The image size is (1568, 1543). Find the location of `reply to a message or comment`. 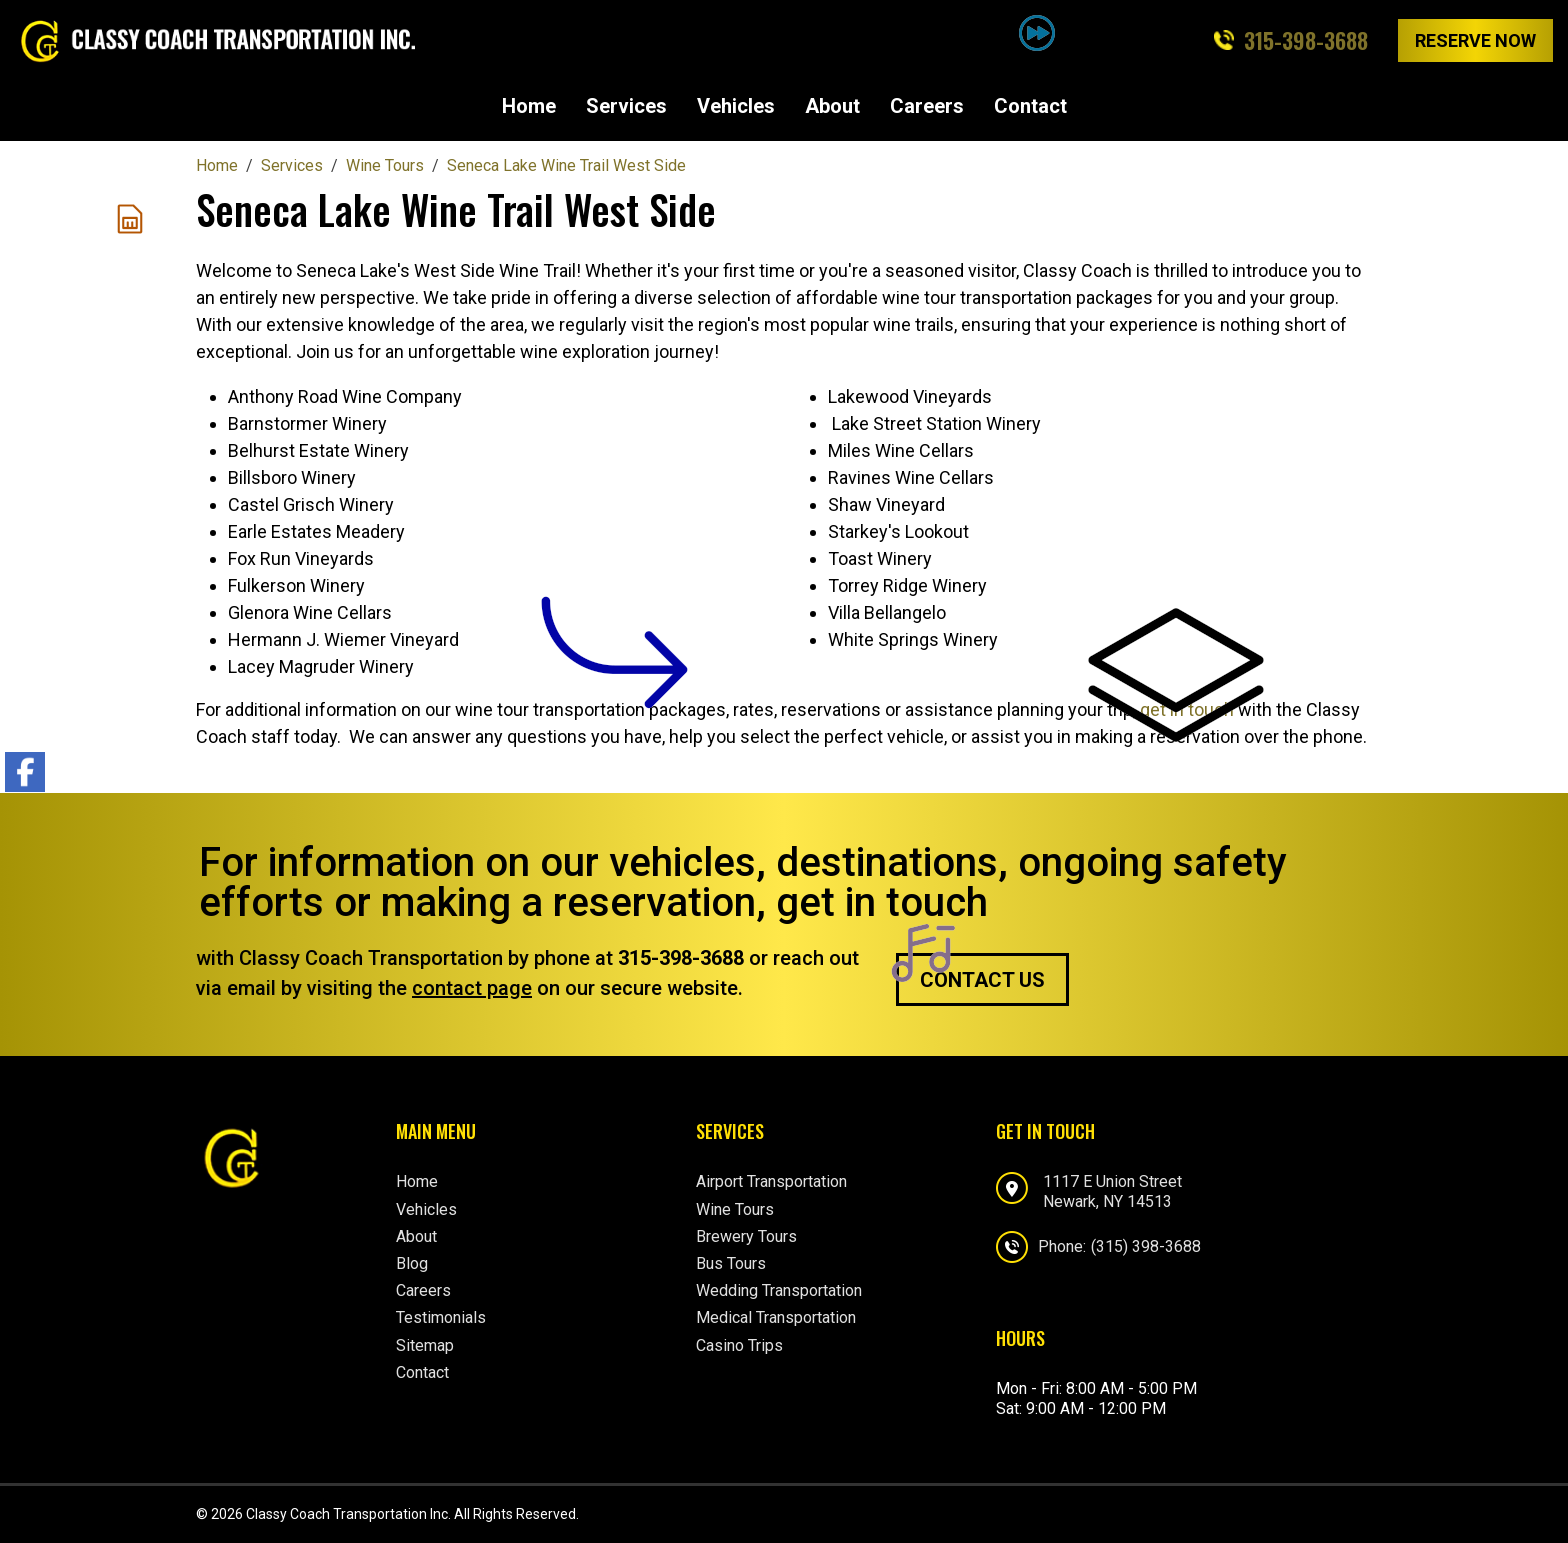

reply to a message or comment is located at coordinates (614, 652).